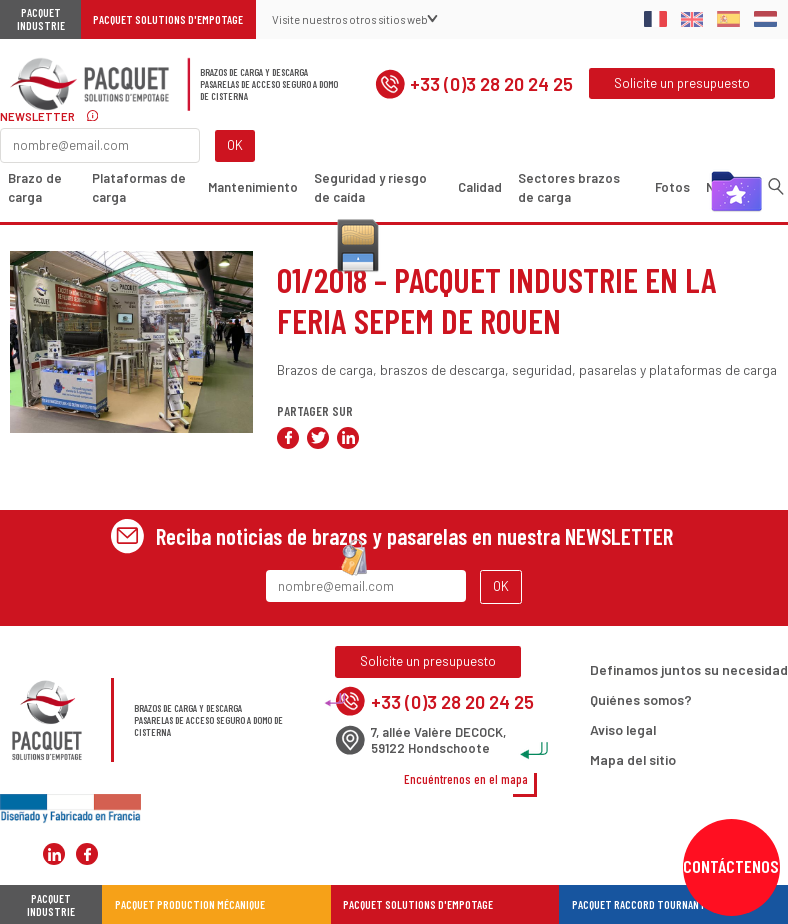 The width and height of the screenshot is (788, 924). Describe the element at coordinates (533, 748) in the screenshot. I see `reply to all recipients of an email` at that location.